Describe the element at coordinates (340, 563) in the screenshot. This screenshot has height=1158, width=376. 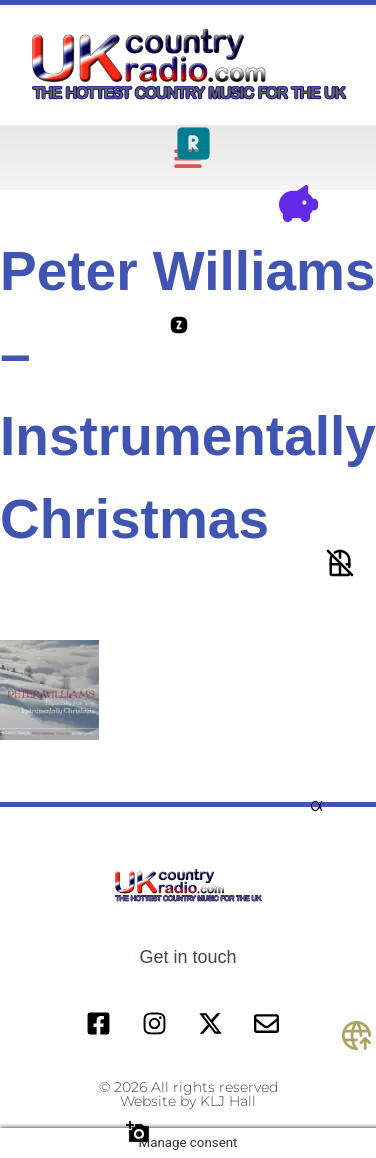
I see `window or panel is disabled` at that location.